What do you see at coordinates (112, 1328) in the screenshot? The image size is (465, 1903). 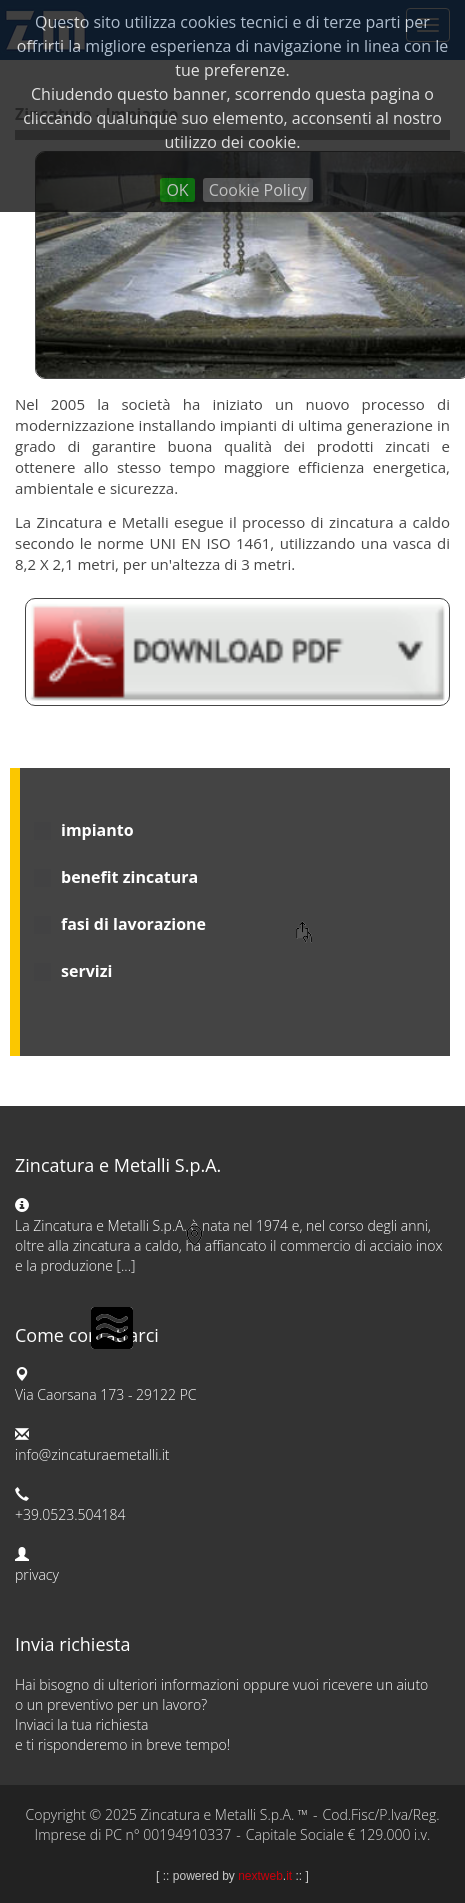 I see `indicates water or aquatic features` at bounding box center [112, 1328].